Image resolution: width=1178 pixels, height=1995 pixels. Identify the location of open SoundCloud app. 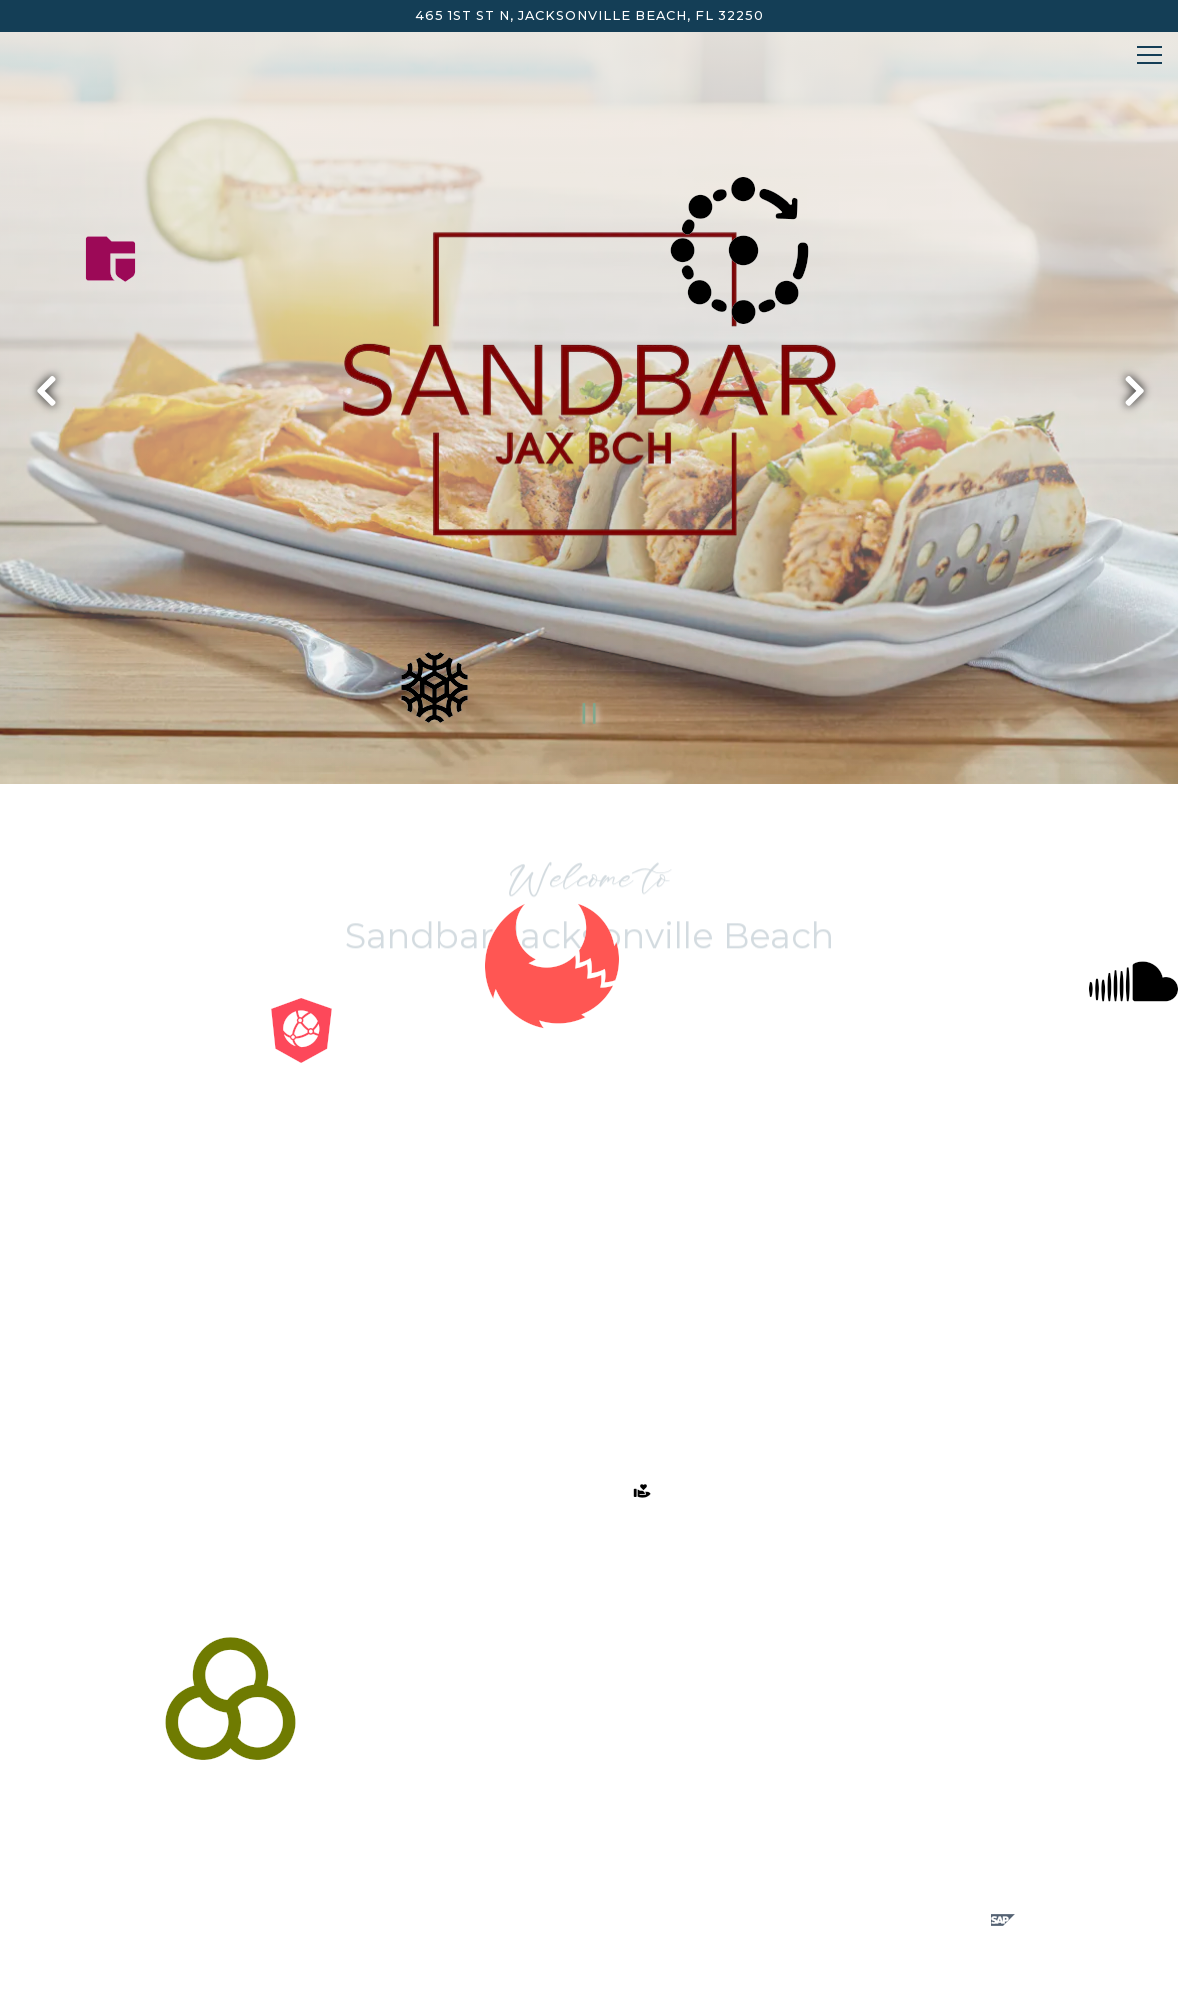
(1133, 981).